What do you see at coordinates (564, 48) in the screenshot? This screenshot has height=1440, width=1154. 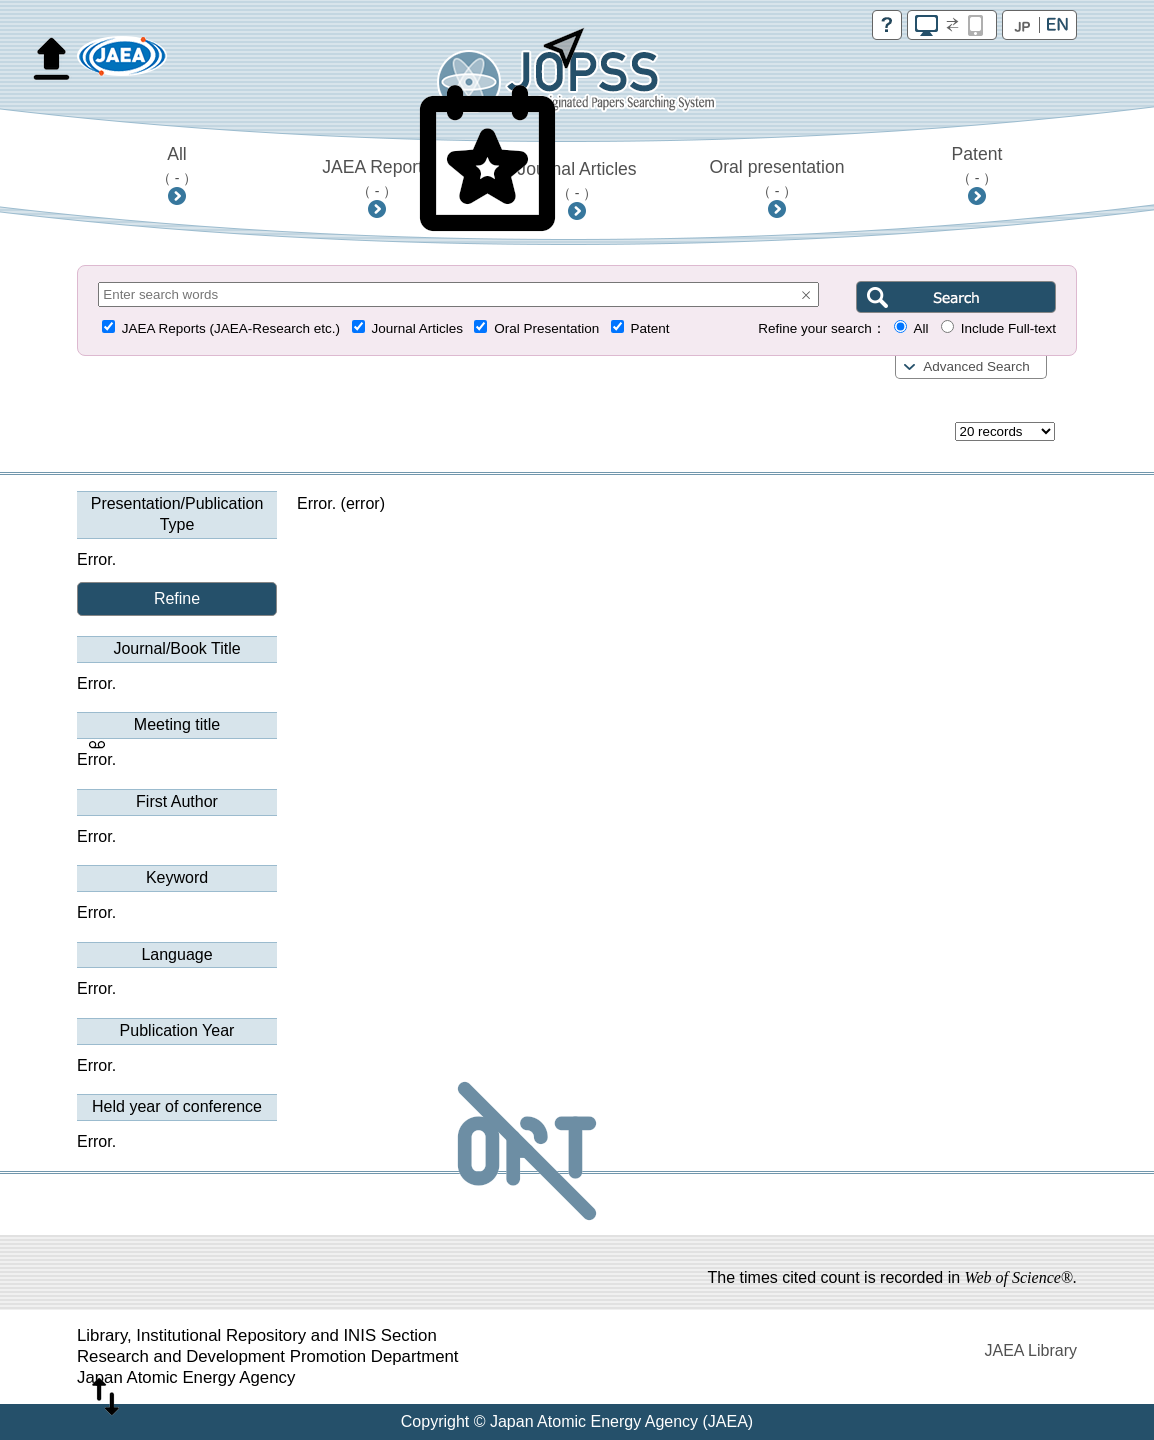 I see `access navigation or directions` at bounding box center [564, 48].